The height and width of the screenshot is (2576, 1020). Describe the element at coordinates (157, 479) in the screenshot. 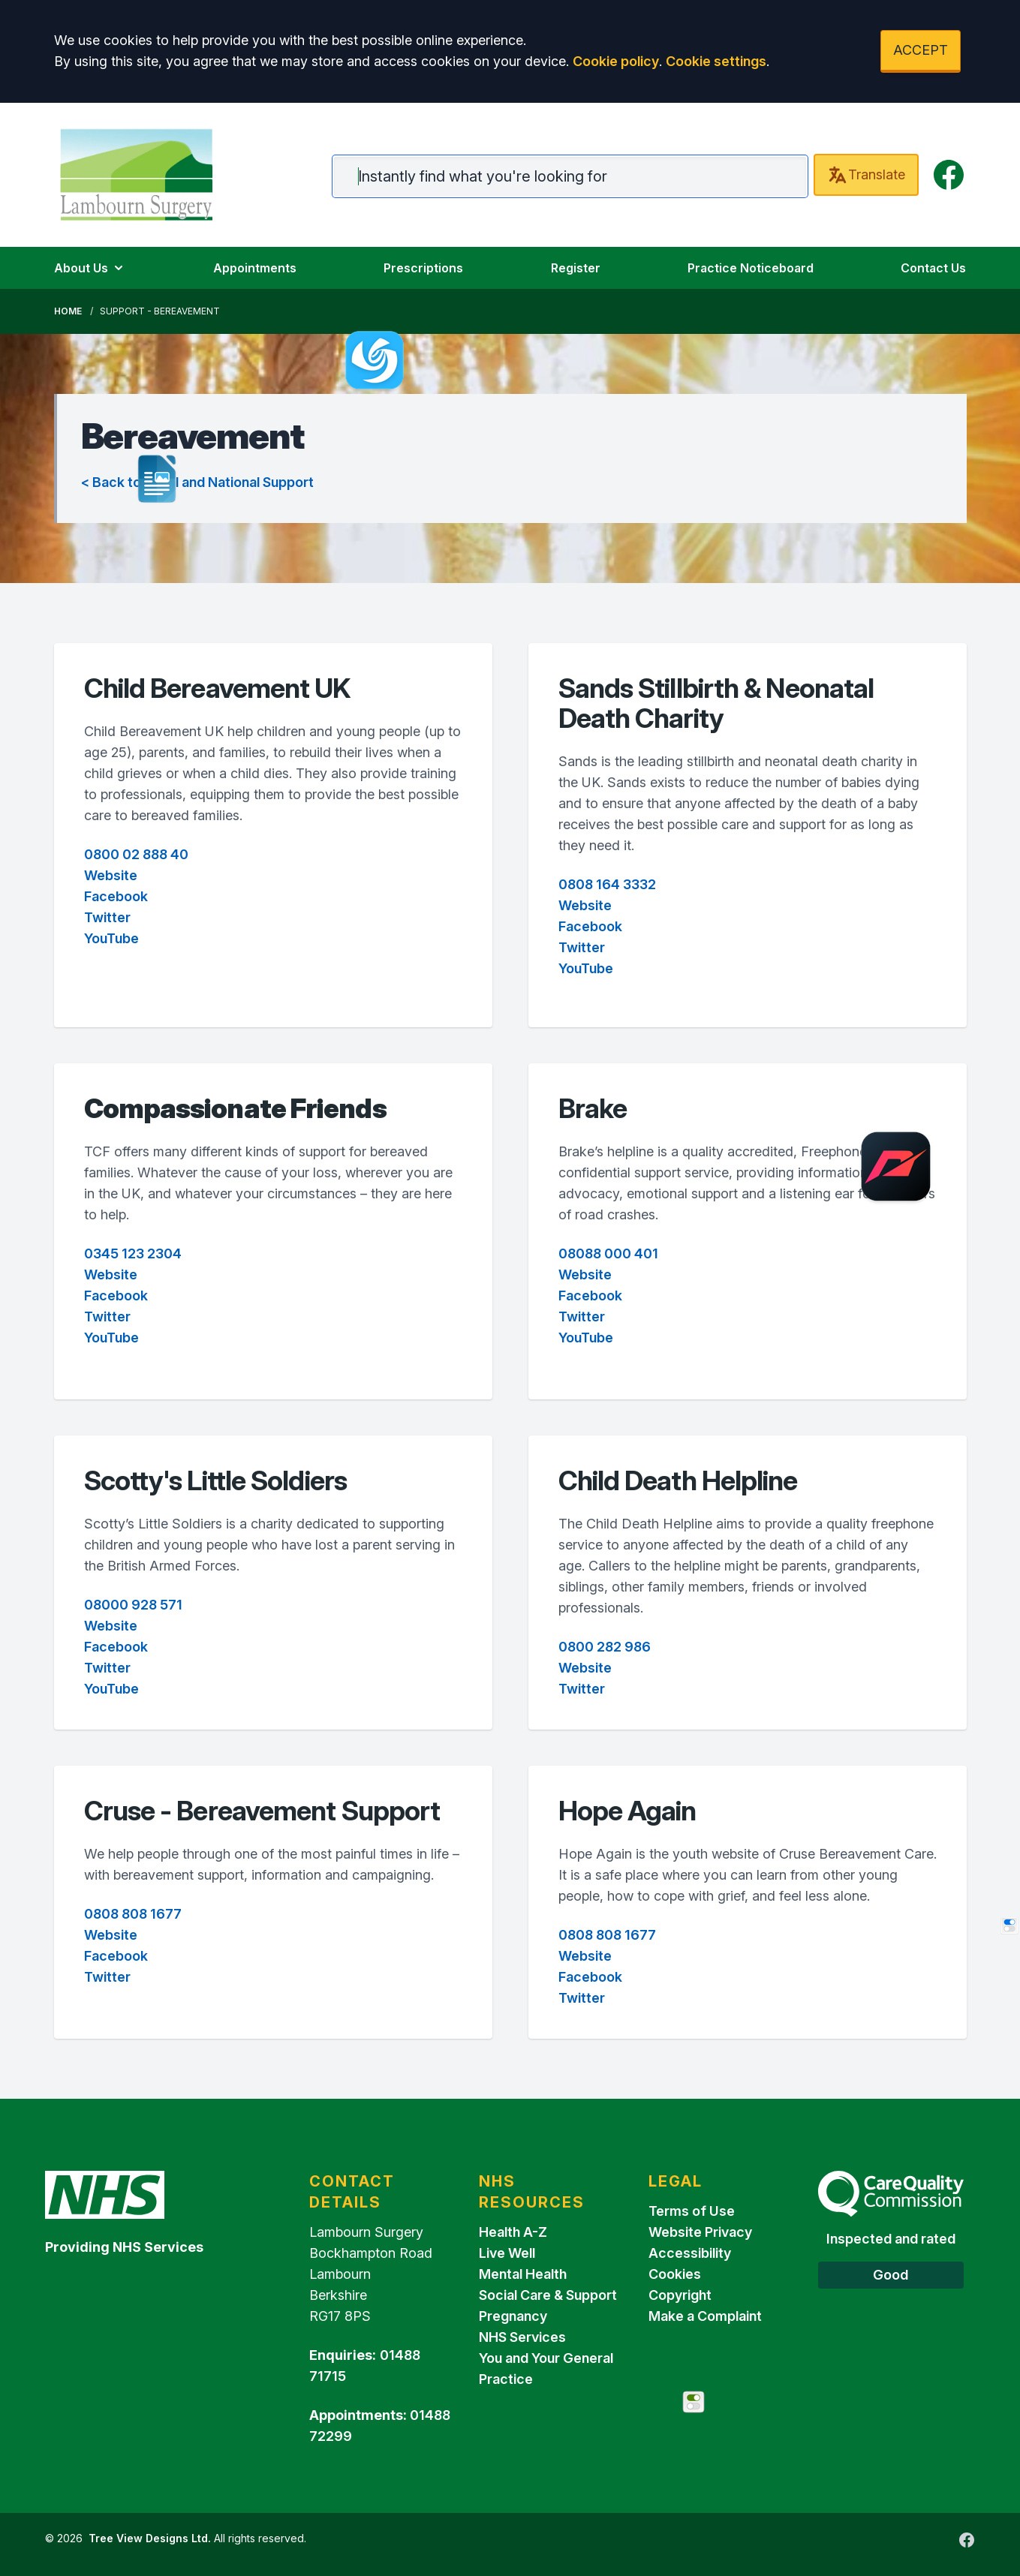

I see `open libreoffice writer application` at that location.